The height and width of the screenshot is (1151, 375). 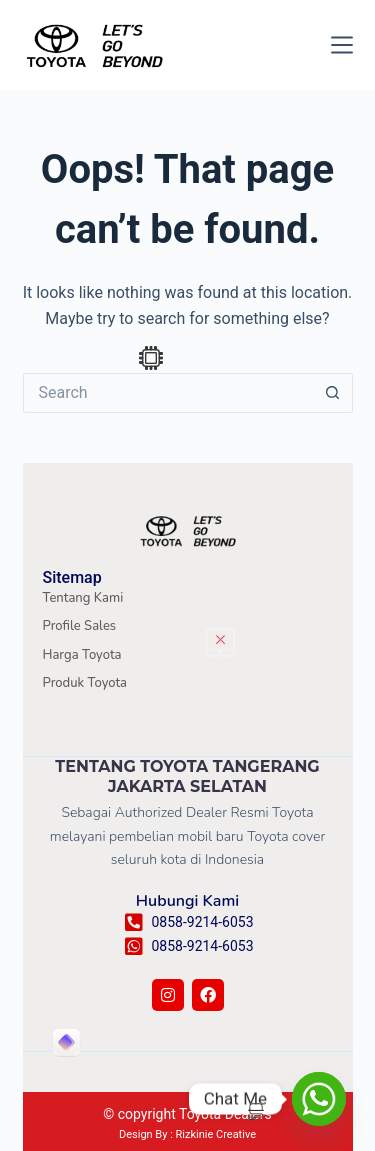 What do you see at coordinates (220, 642) in the screenshot?
I see `touchpad is disabled or unavailable` at bounding box center [220, 642].